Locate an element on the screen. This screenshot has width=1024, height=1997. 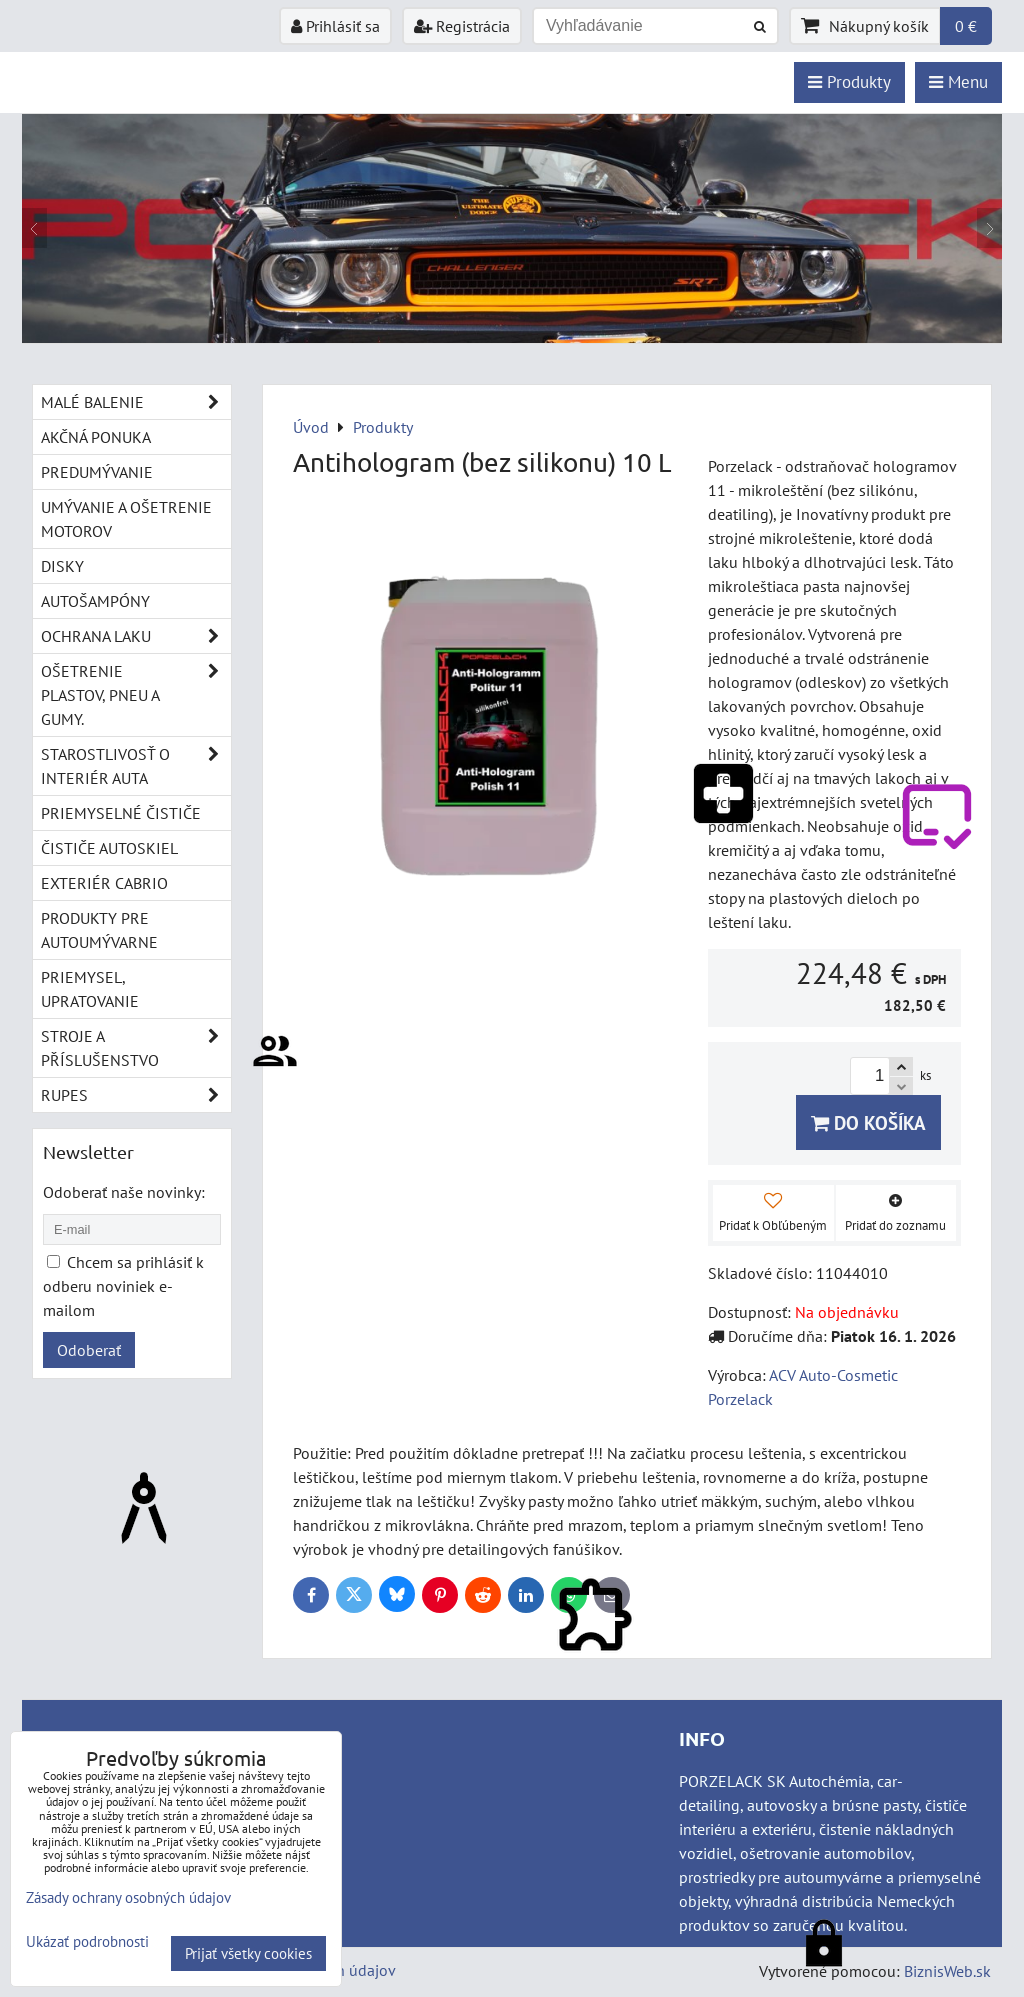
find nearby hospitals or medical facilities is located at coordinates (723, 793).